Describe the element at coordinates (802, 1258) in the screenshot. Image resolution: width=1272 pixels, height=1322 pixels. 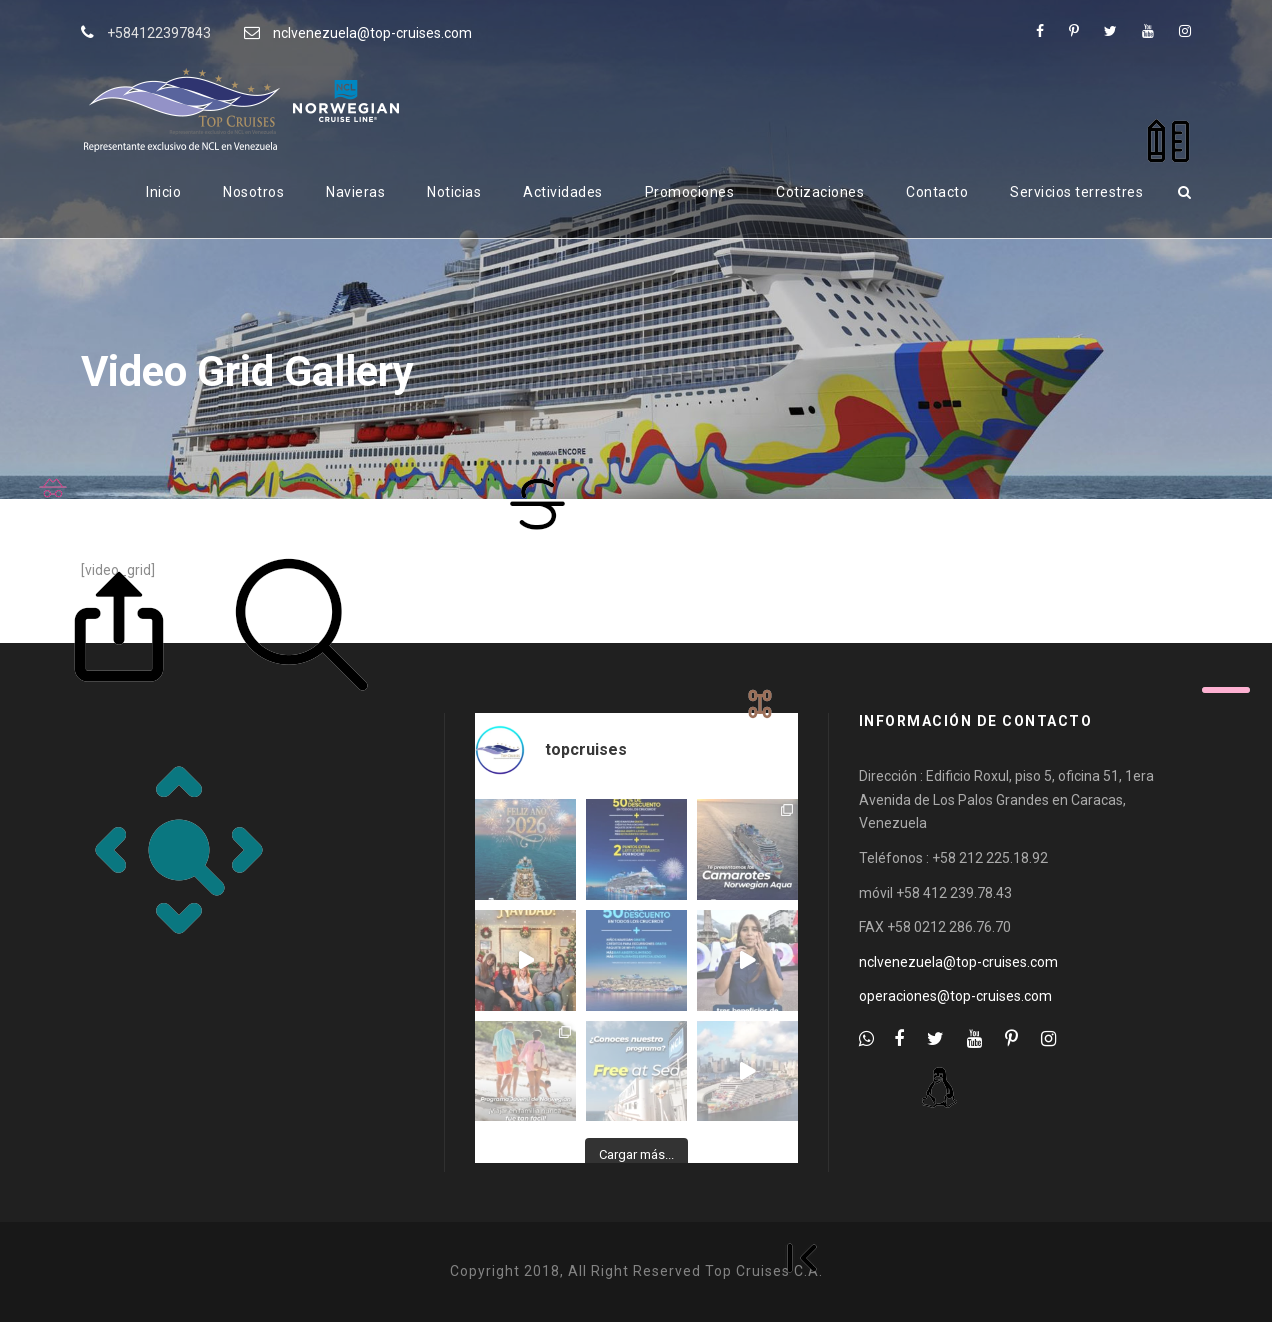
I see `go to first page` at that location.